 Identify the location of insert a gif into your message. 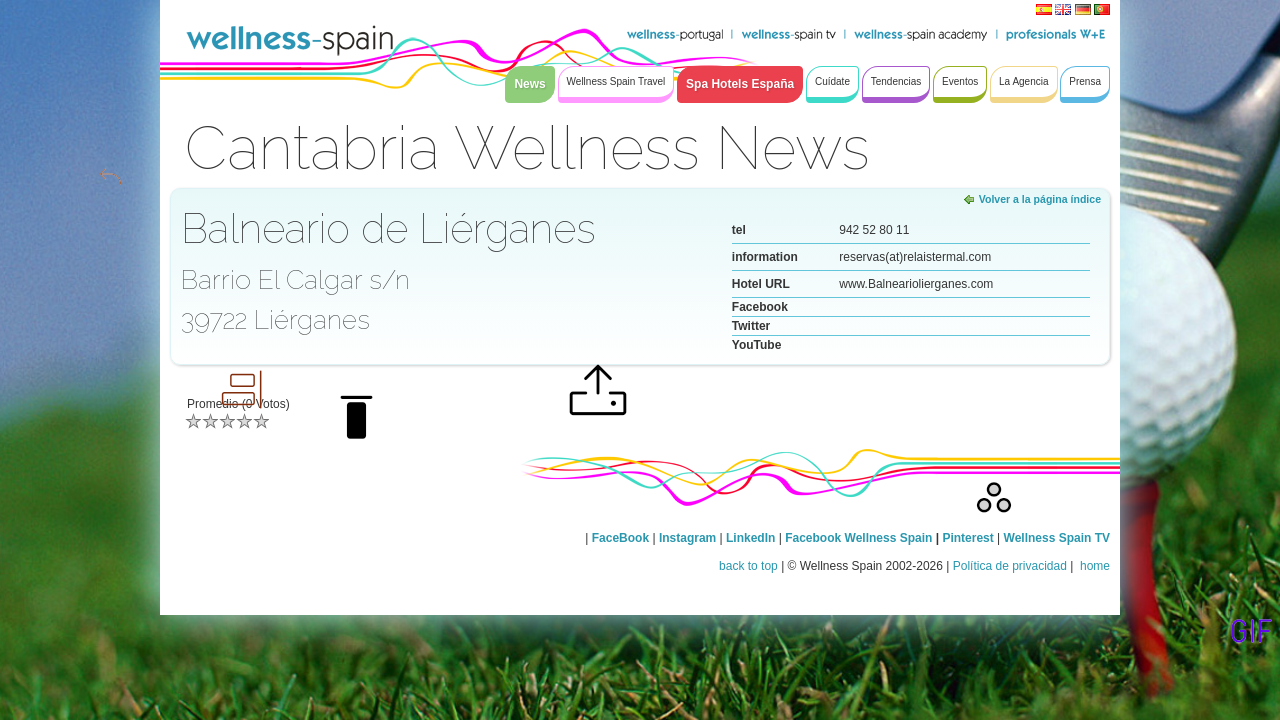
(1251, 631).